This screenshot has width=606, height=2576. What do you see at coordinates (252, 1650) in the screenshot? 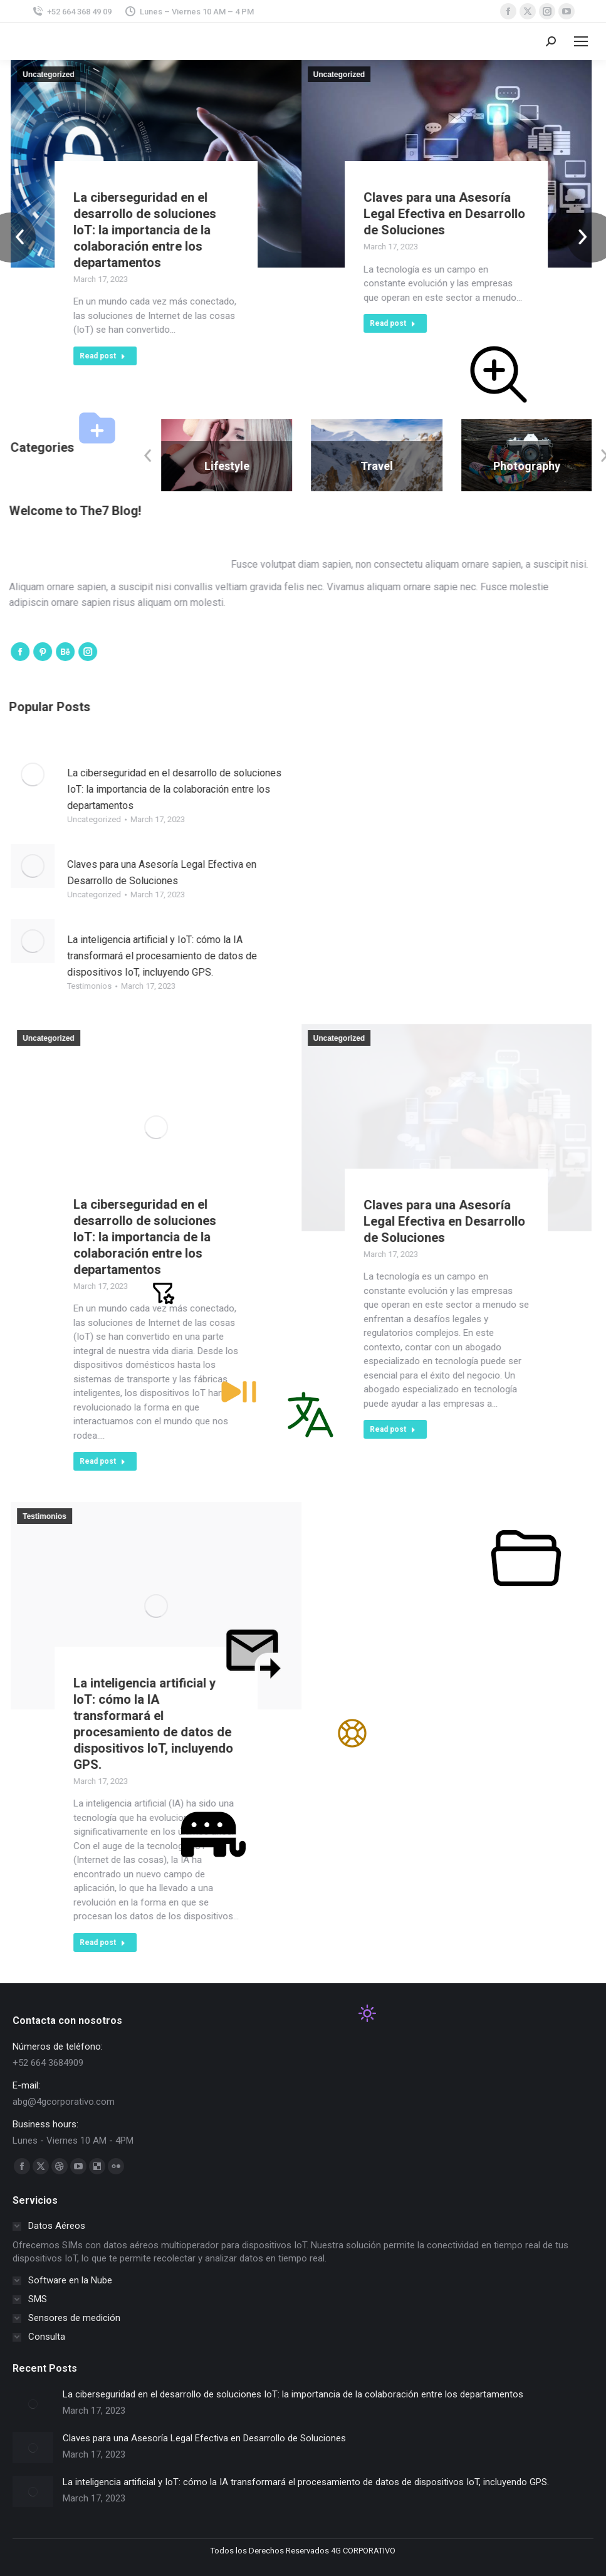
I see `forward an email to another recipient` at bounding box center [252, 1650].